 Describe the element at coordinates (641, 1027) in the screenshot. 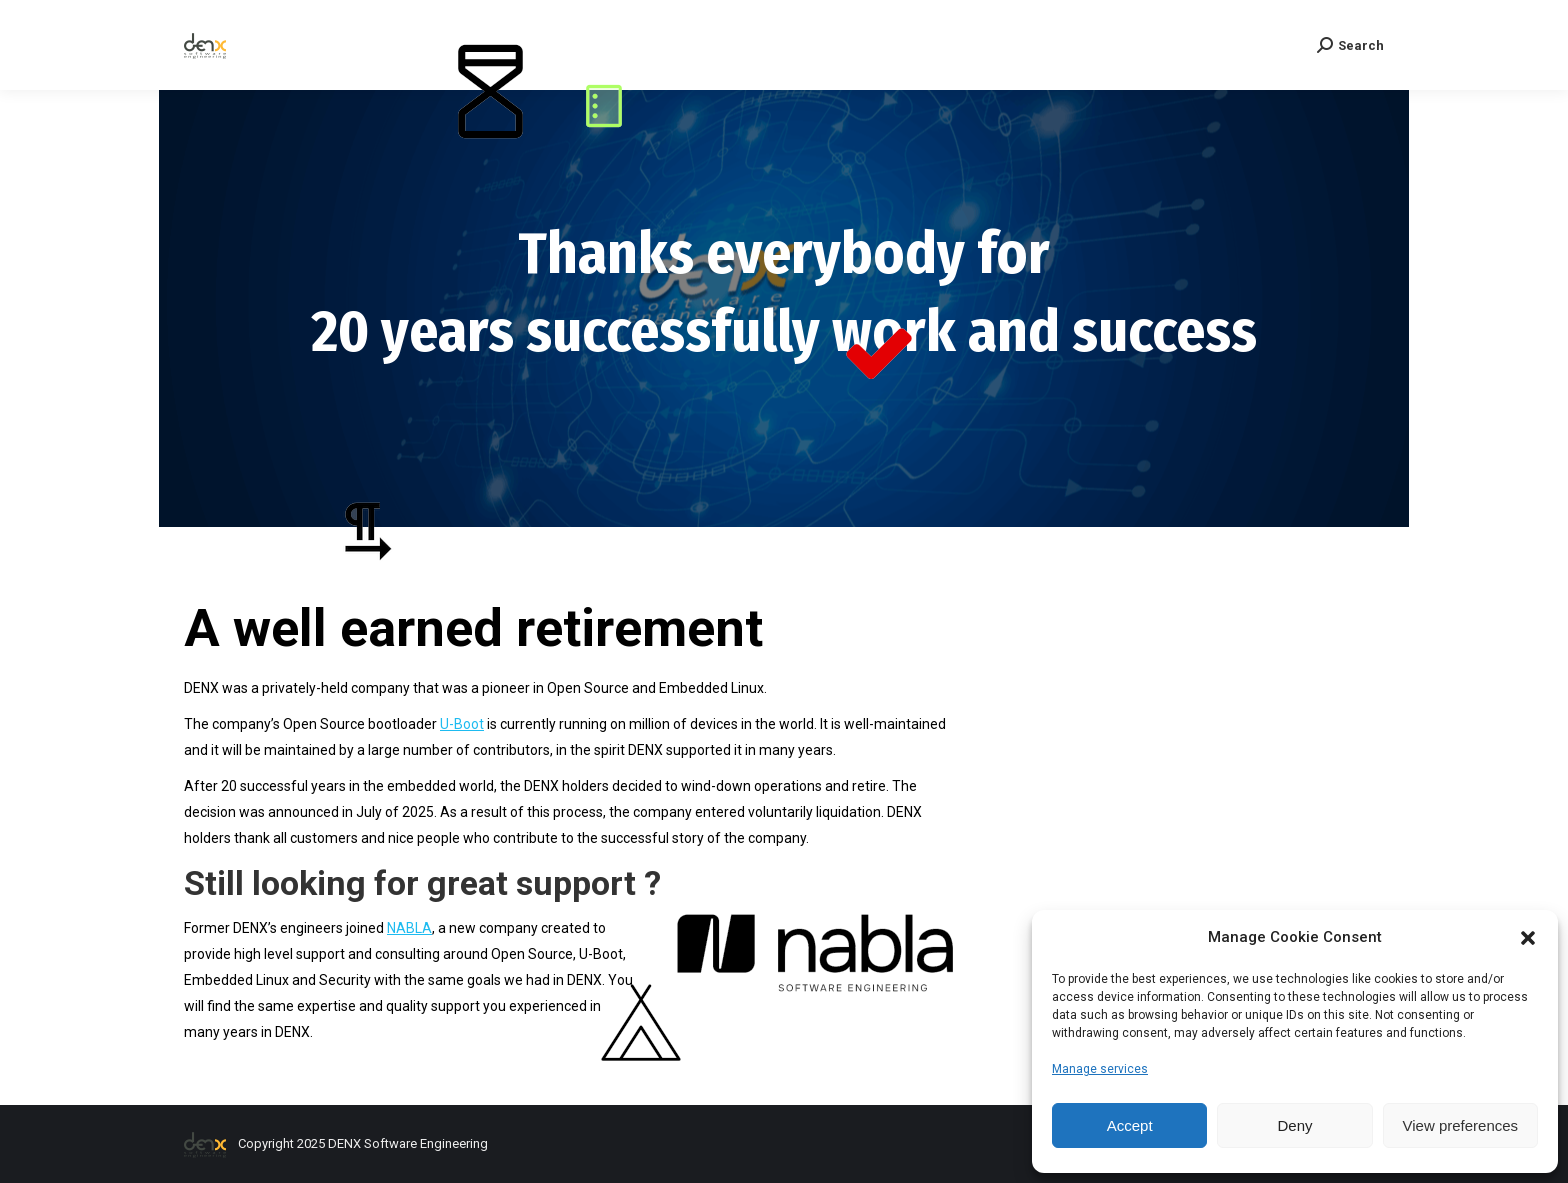

I see `access camping or outdoor accommodation options` at that location.